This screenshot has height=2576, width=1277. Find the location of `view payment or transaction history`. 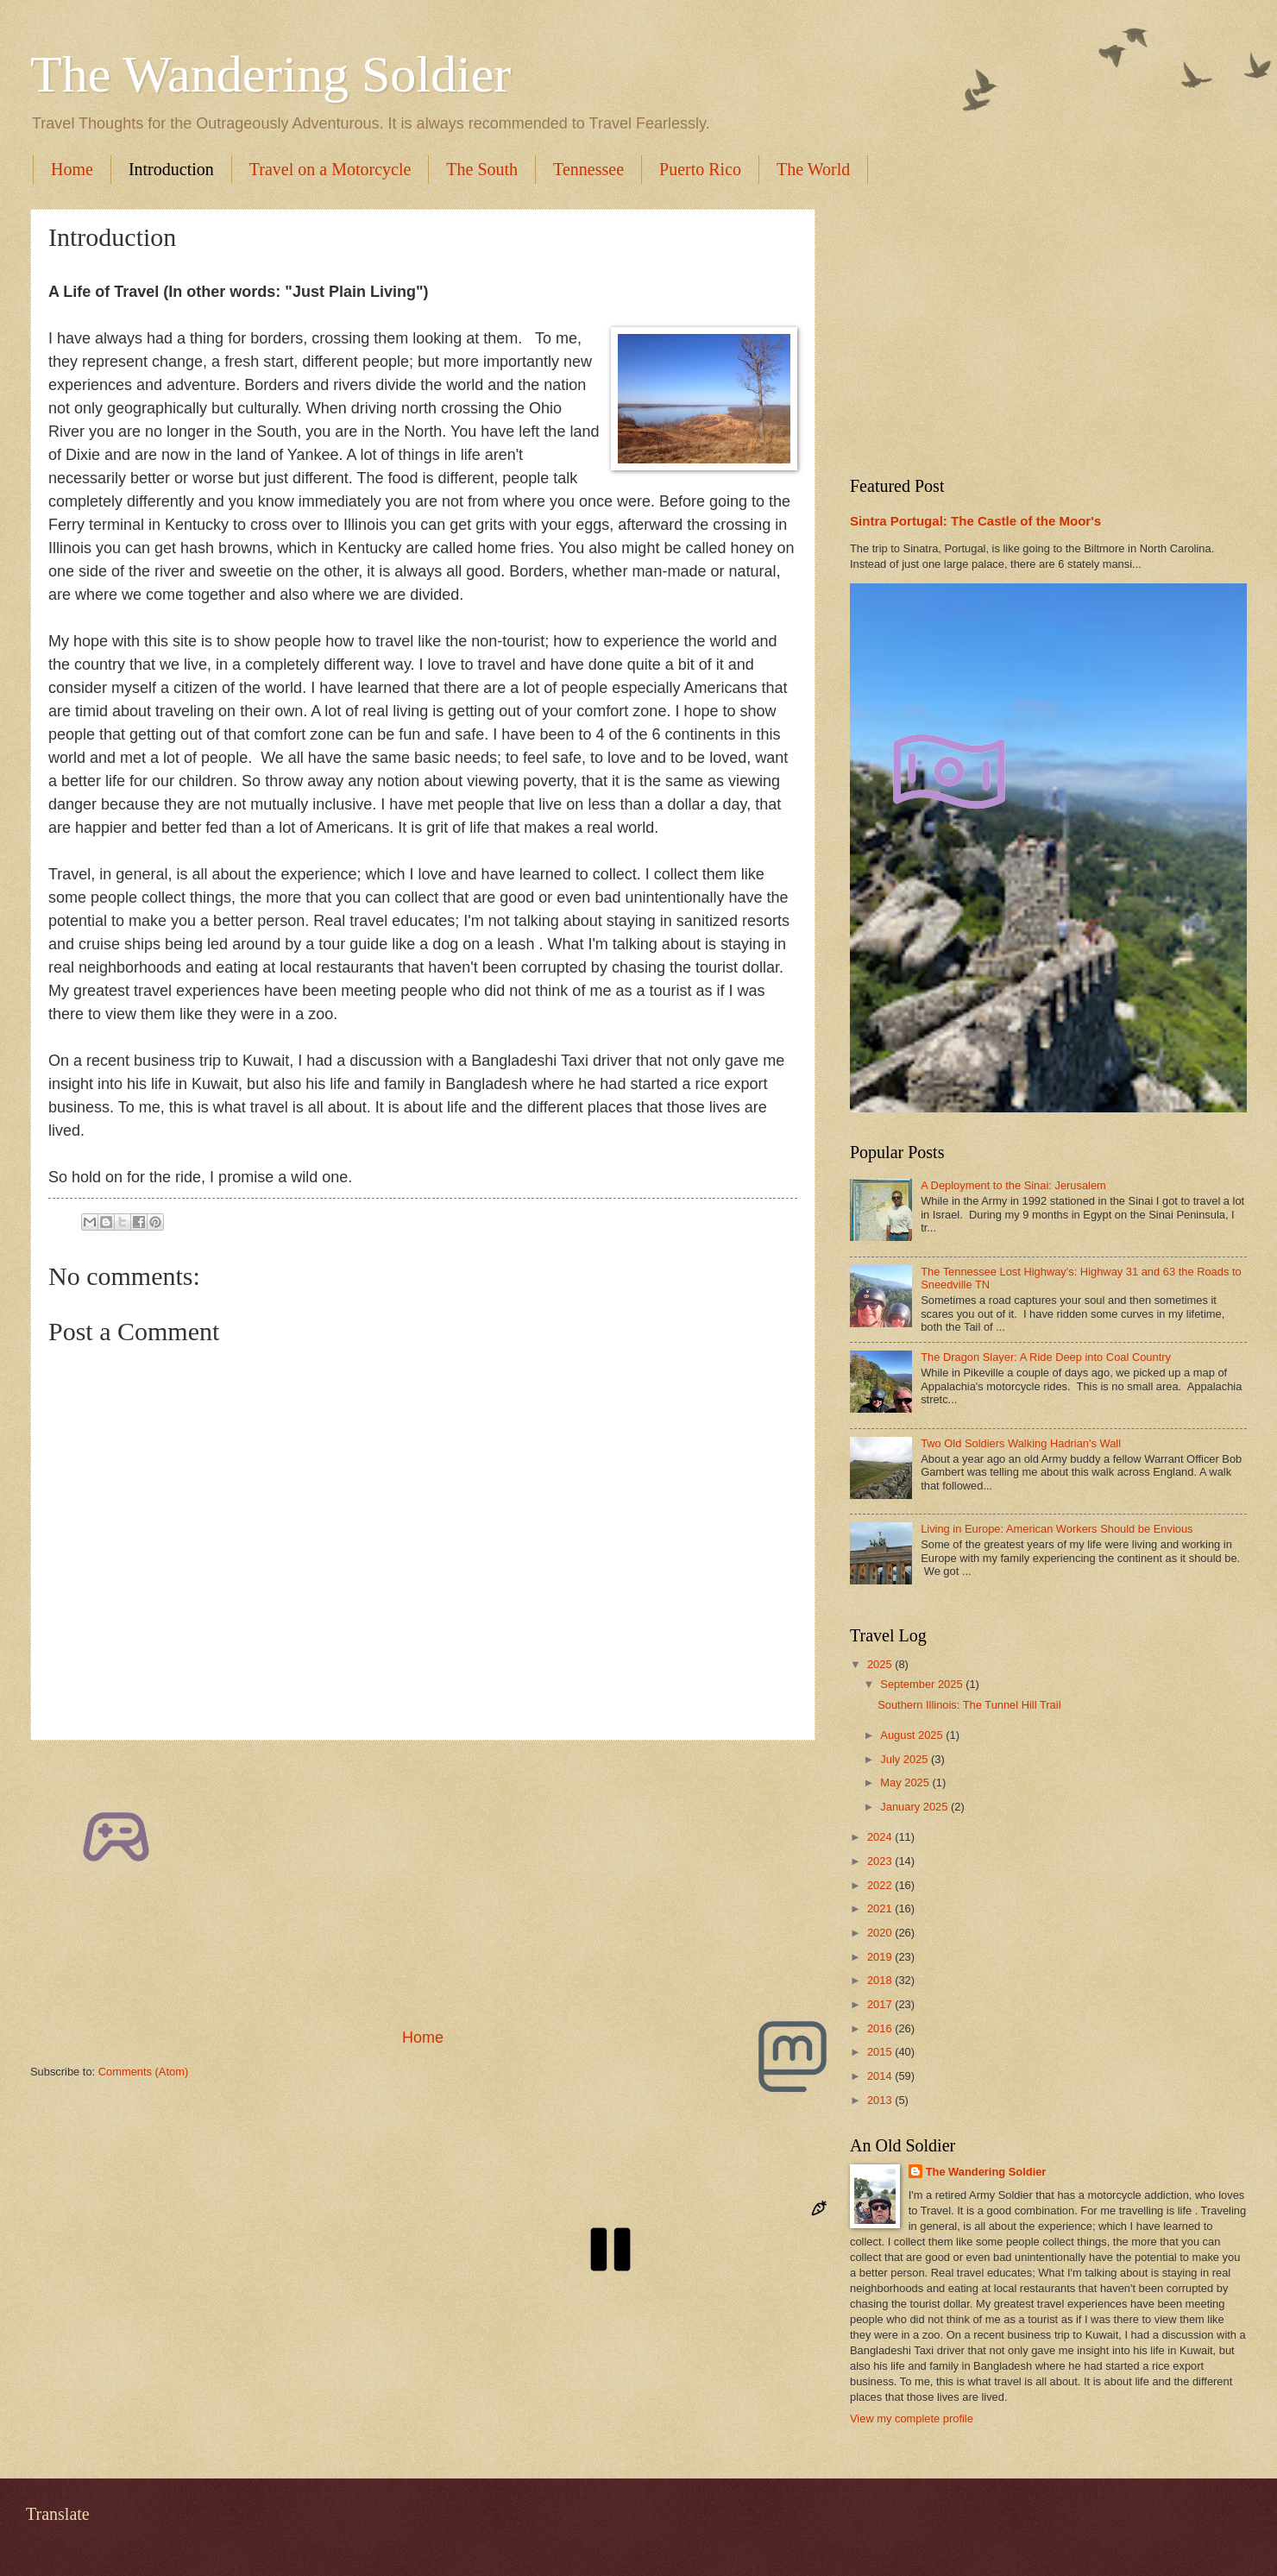

view payment or transaction history is located at coordinates (949, 772).